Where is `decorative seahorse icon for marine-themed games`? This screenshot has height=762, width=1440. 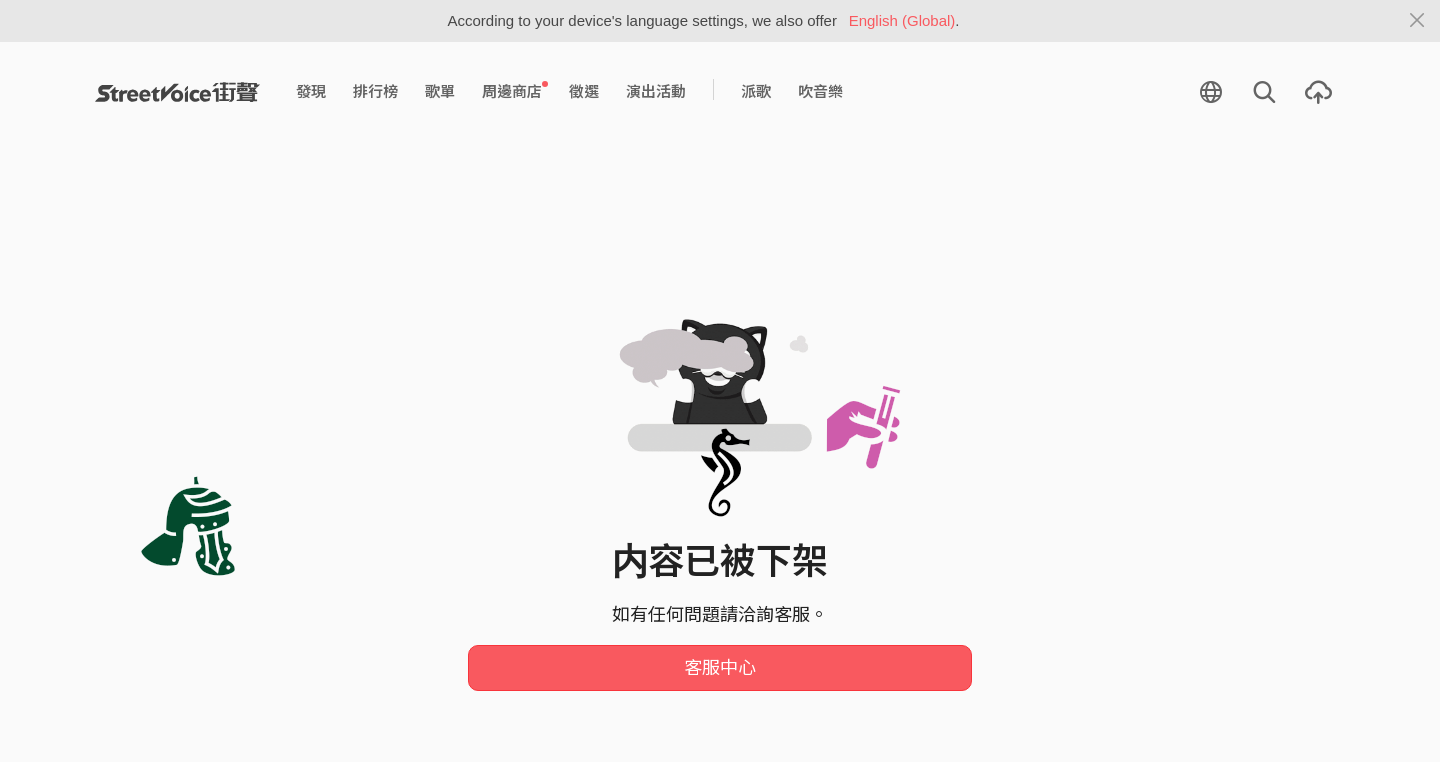
decorative seahorse icon for marine-themed games is located at coordinates (725, 472).